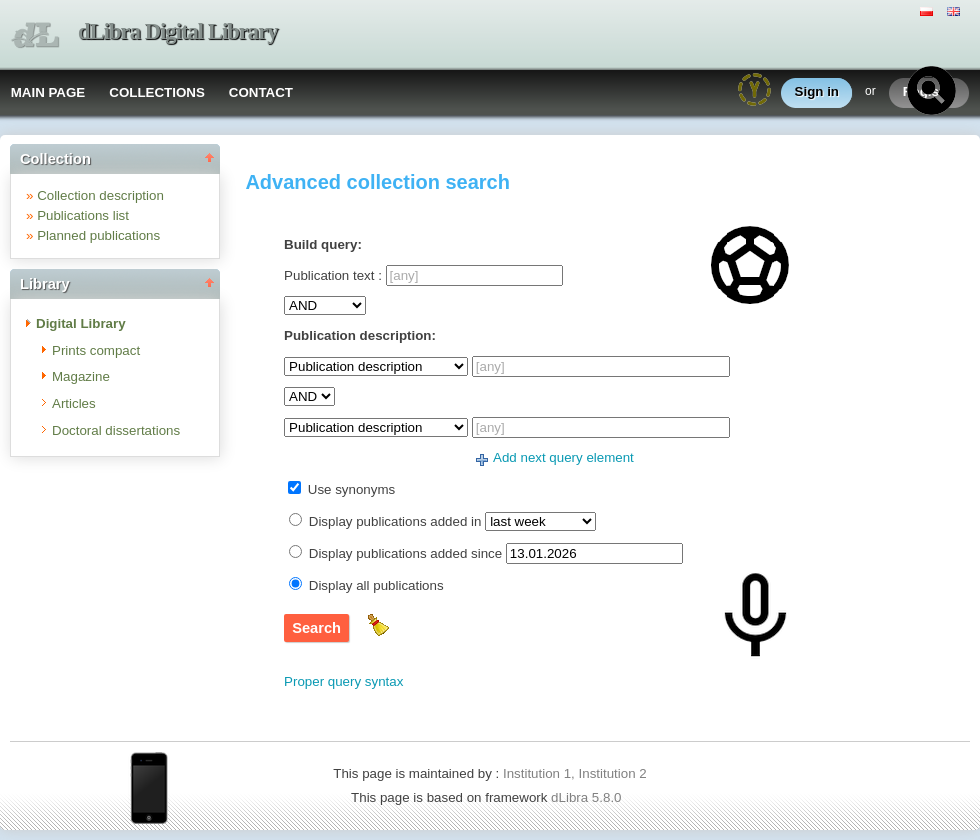 The image size is (980, 840). What do you see at coordinates (755, 612) in the screenshot?
I see `tap to use voice input` at bounding box center [755, 612].